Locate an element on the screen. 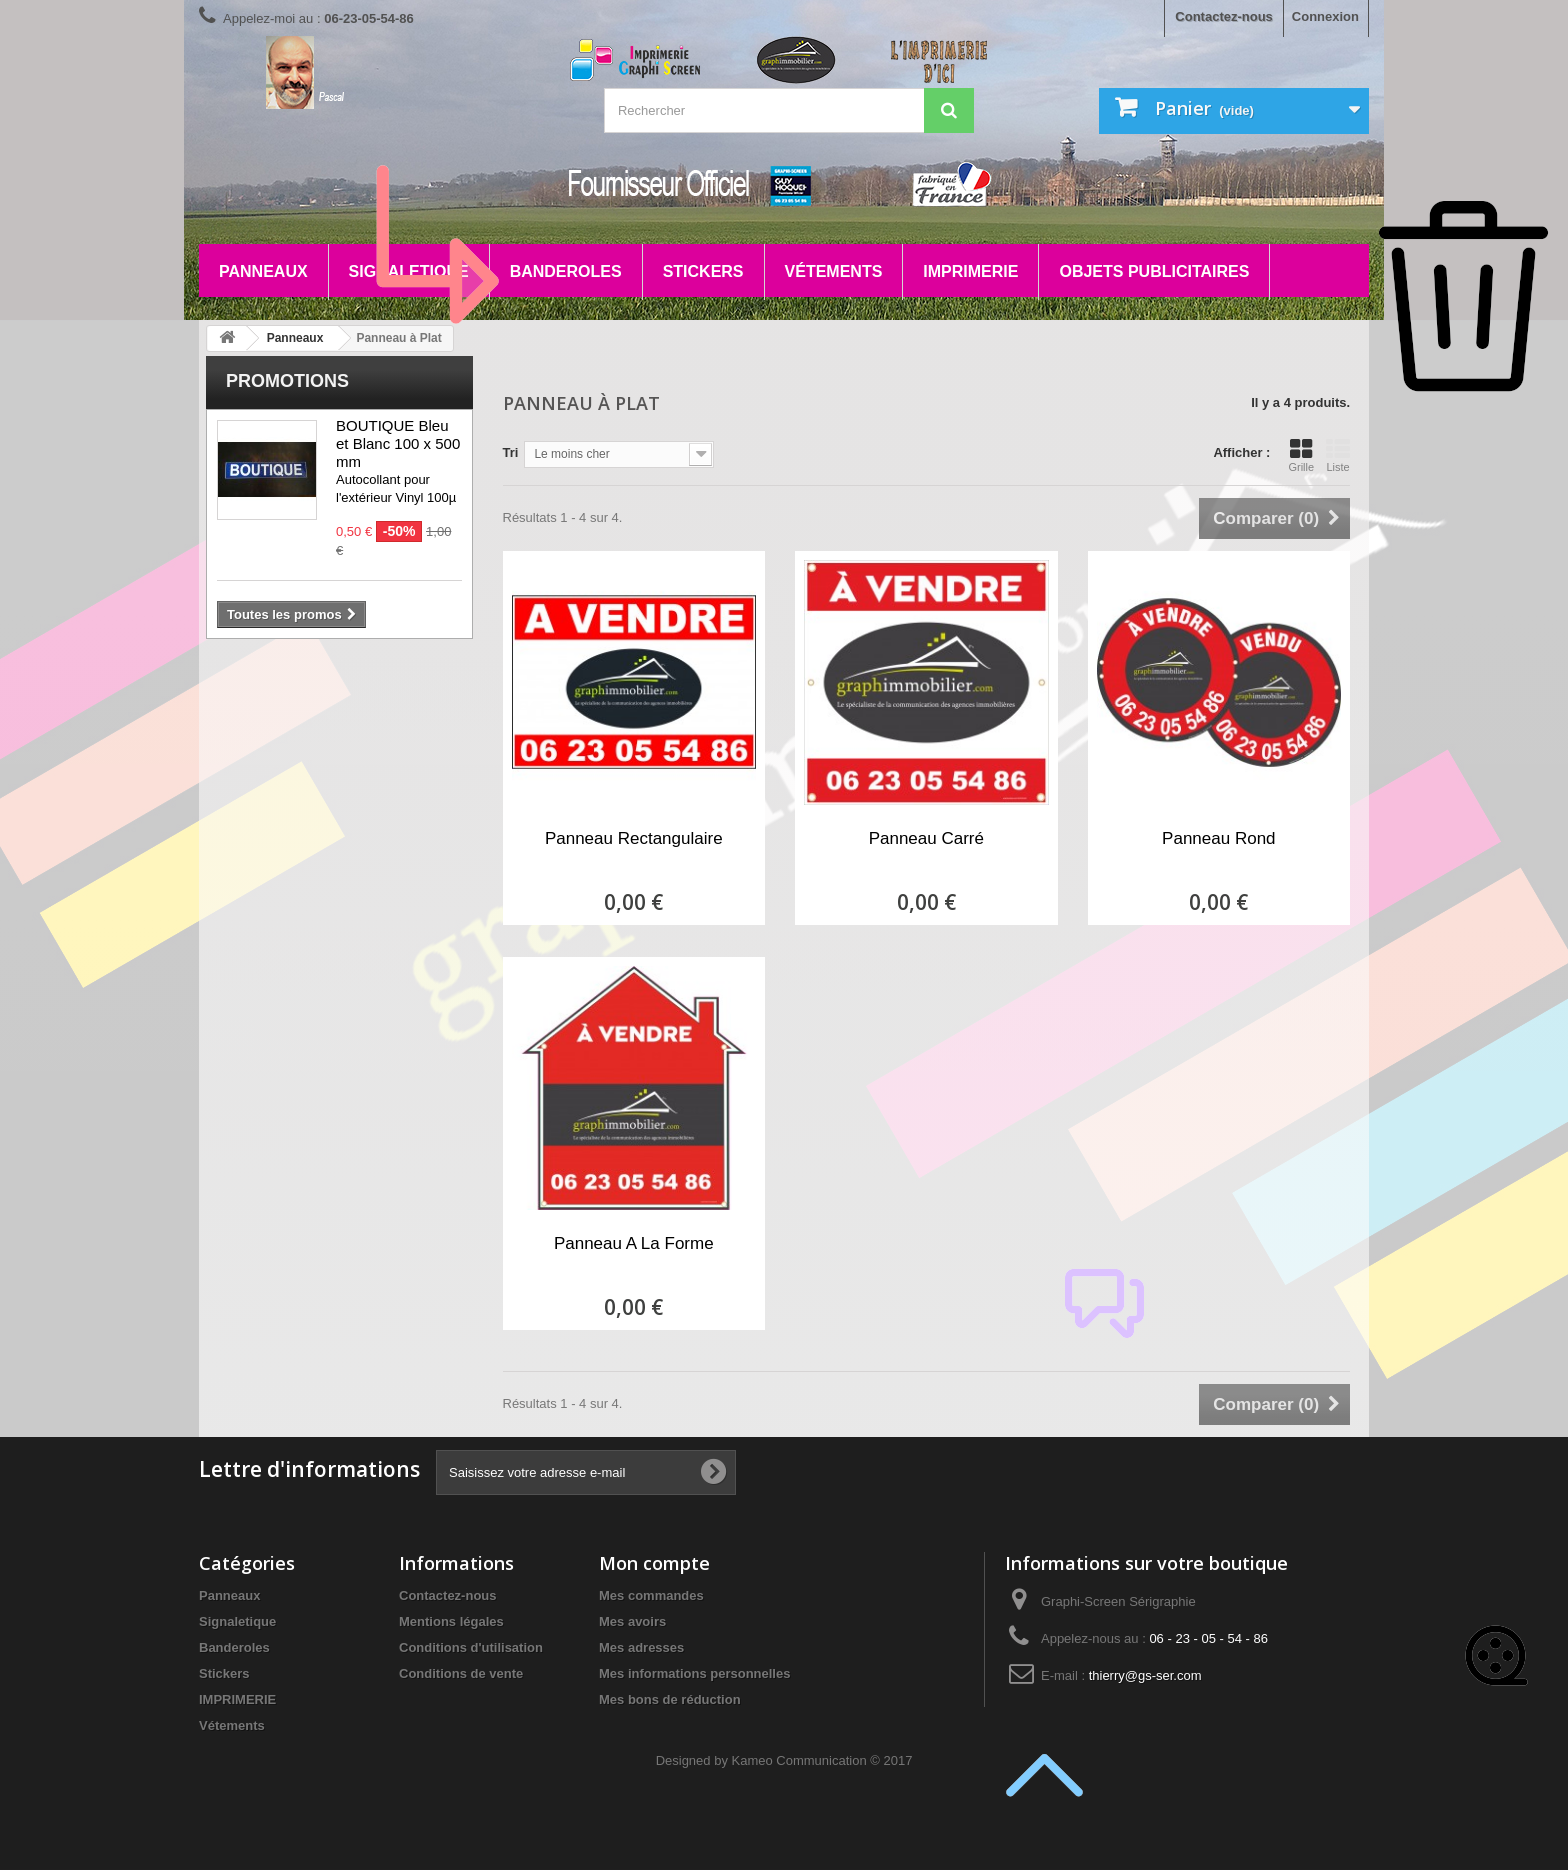 This screenshot has height=1870, width=1568. collapse an expanded section is located at coordinates (1044, 1774).